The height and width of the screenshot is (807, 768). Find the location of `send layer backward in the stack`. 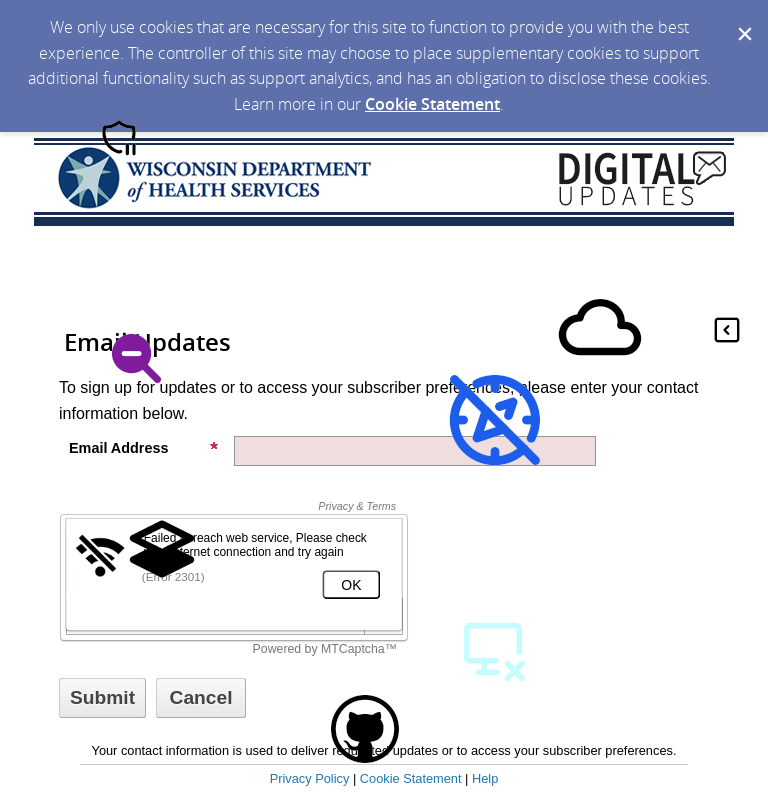

send layer backward in the stack is located at coordinates (162, 549).